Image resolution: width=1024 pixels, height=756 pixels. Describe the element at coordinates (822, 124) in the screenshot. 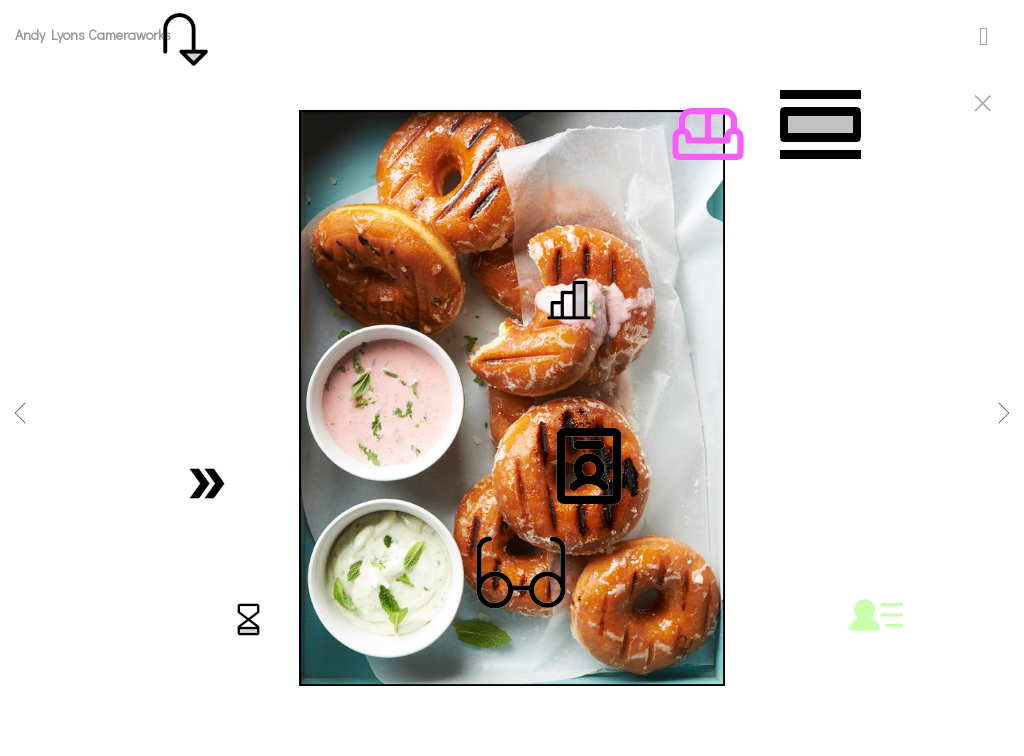

I see `view day layout or agenda` at that location.